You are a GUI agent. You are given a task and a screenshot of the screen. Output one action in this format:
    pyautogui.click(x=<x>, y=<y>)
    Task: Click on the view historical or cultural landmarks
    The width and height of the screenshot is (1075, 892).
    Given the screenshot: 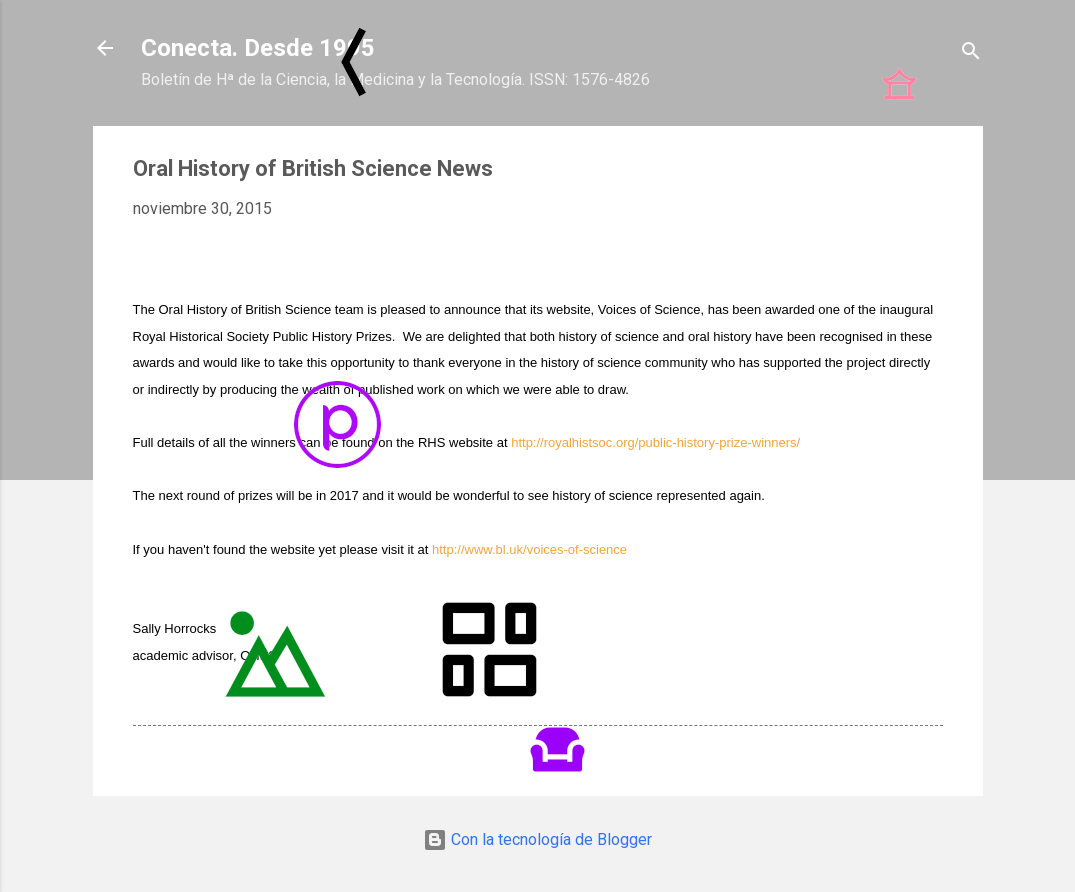 What is the action you would take?
    pyautogui.click(x=899, y=84)
    